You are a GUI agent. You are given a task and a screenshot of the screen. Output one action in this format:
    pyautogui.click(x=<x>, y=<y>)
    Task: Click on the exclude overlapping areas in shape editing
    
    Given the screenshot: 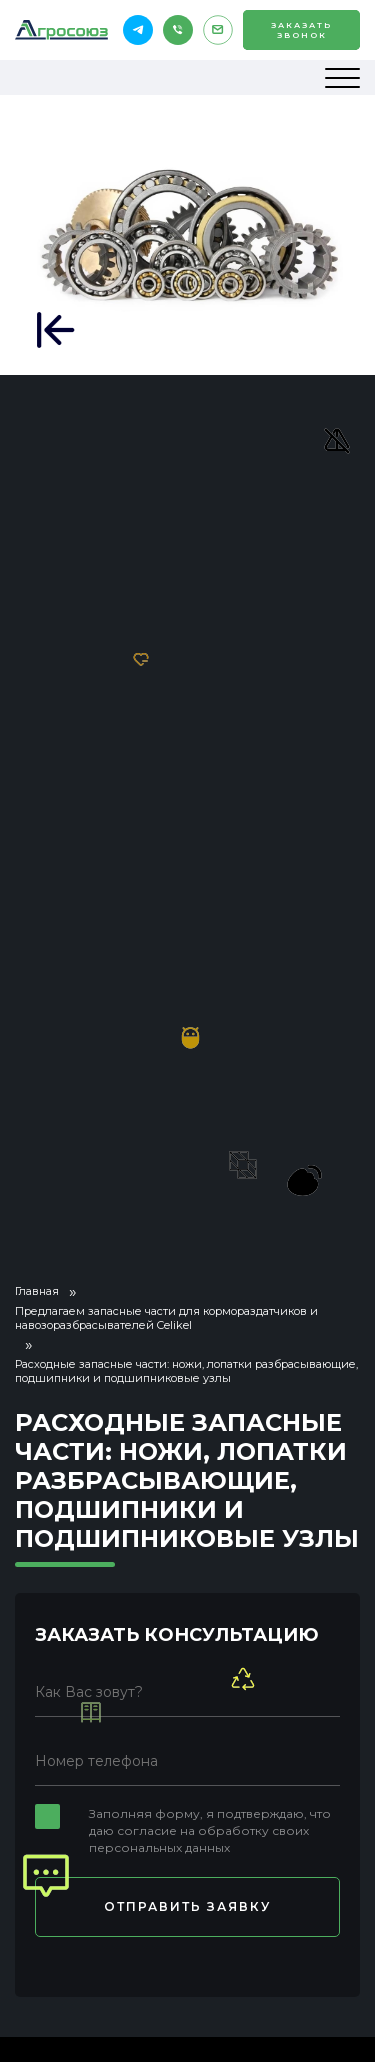 What is the action you would take?
    pyautogui.click(x=243, y=1165)
    